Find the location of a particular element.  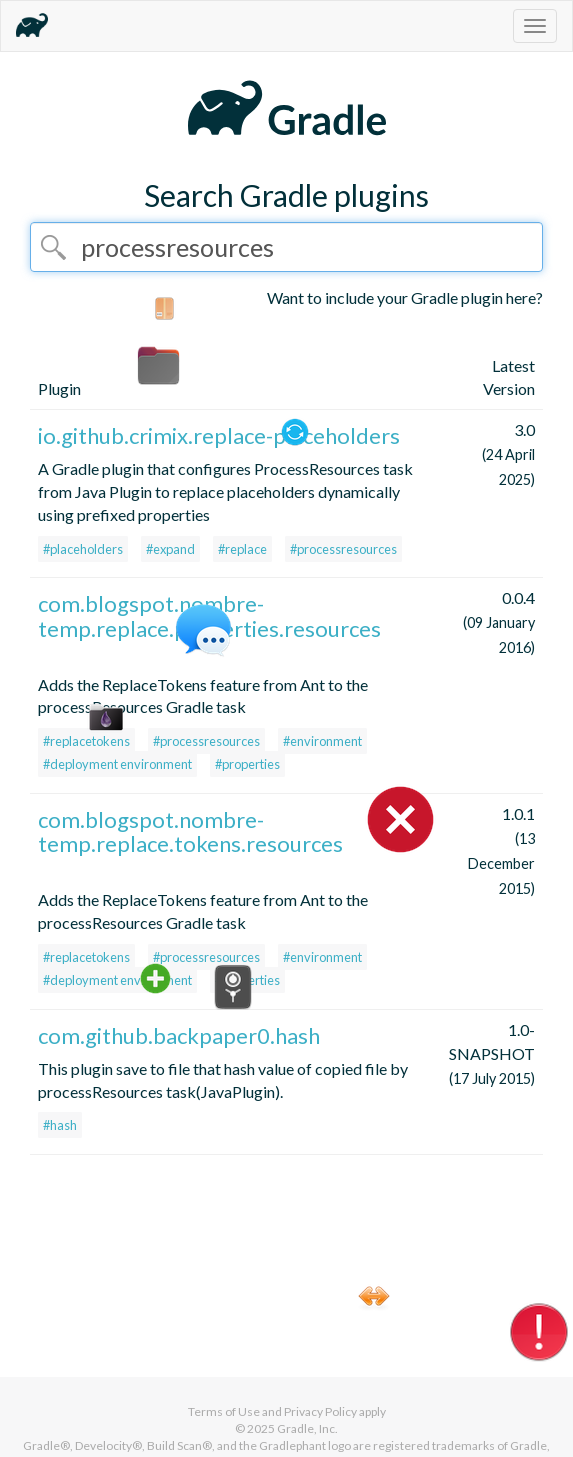

cancel or close a dialog is located at coordinates (400, 819).